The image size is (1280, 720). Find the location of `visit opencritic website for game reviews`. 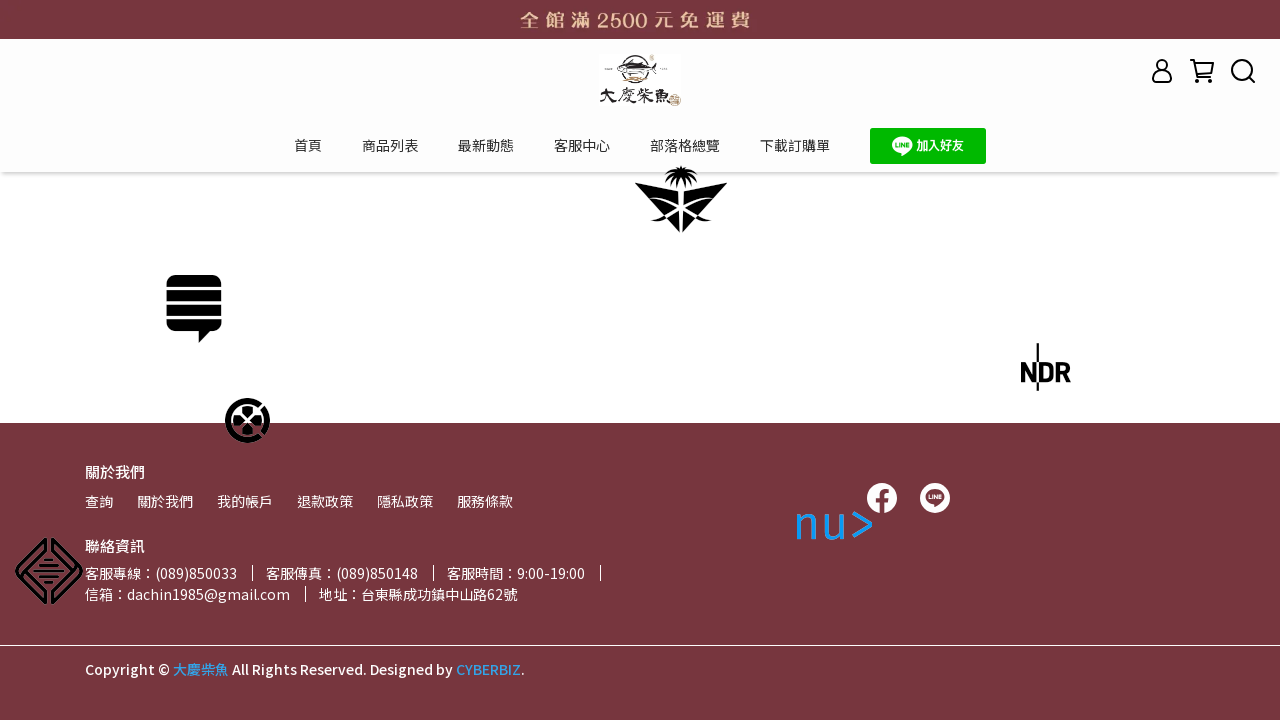

visit opencritic website for game reviews is located at coordinates (247, 420).